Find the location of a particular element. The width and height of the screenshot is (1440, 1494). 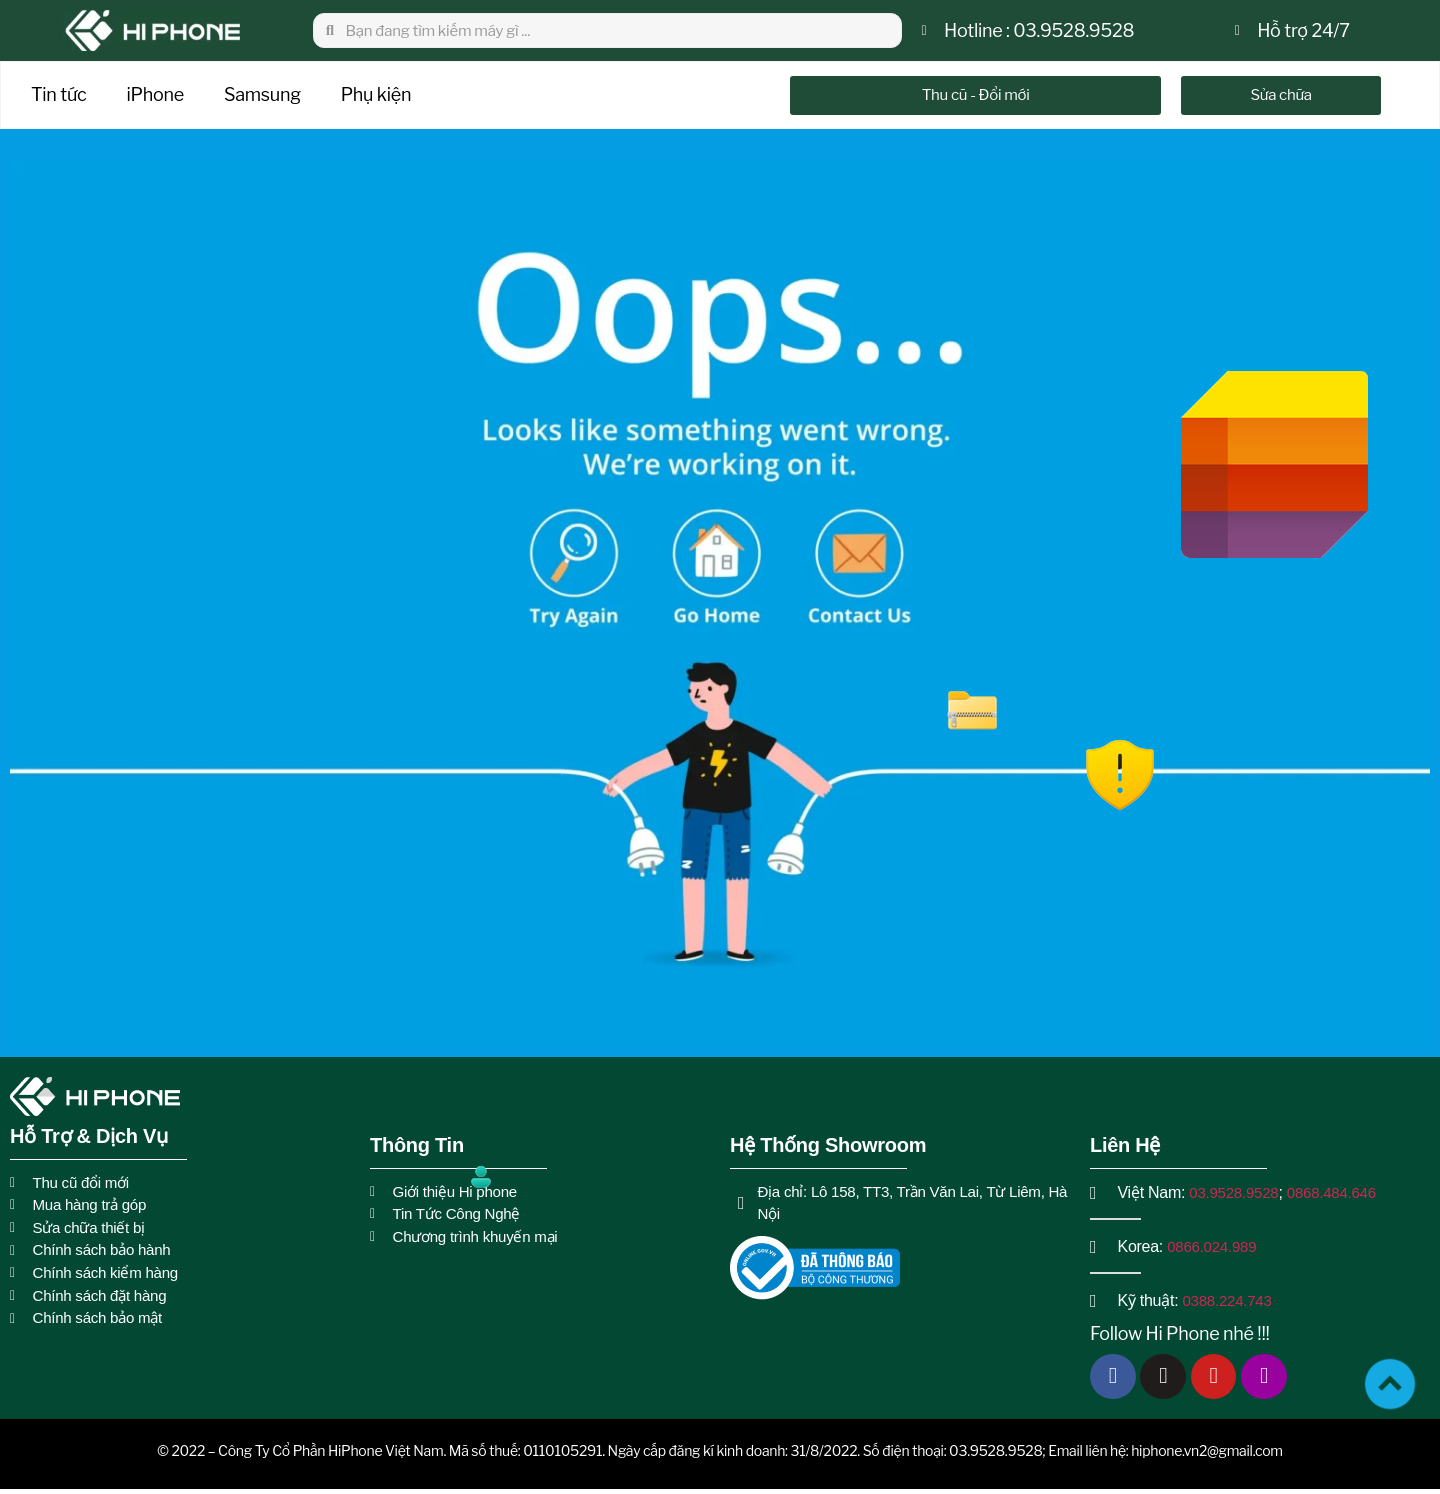

open a compressed zip folder is located at coordinates (972, 711).